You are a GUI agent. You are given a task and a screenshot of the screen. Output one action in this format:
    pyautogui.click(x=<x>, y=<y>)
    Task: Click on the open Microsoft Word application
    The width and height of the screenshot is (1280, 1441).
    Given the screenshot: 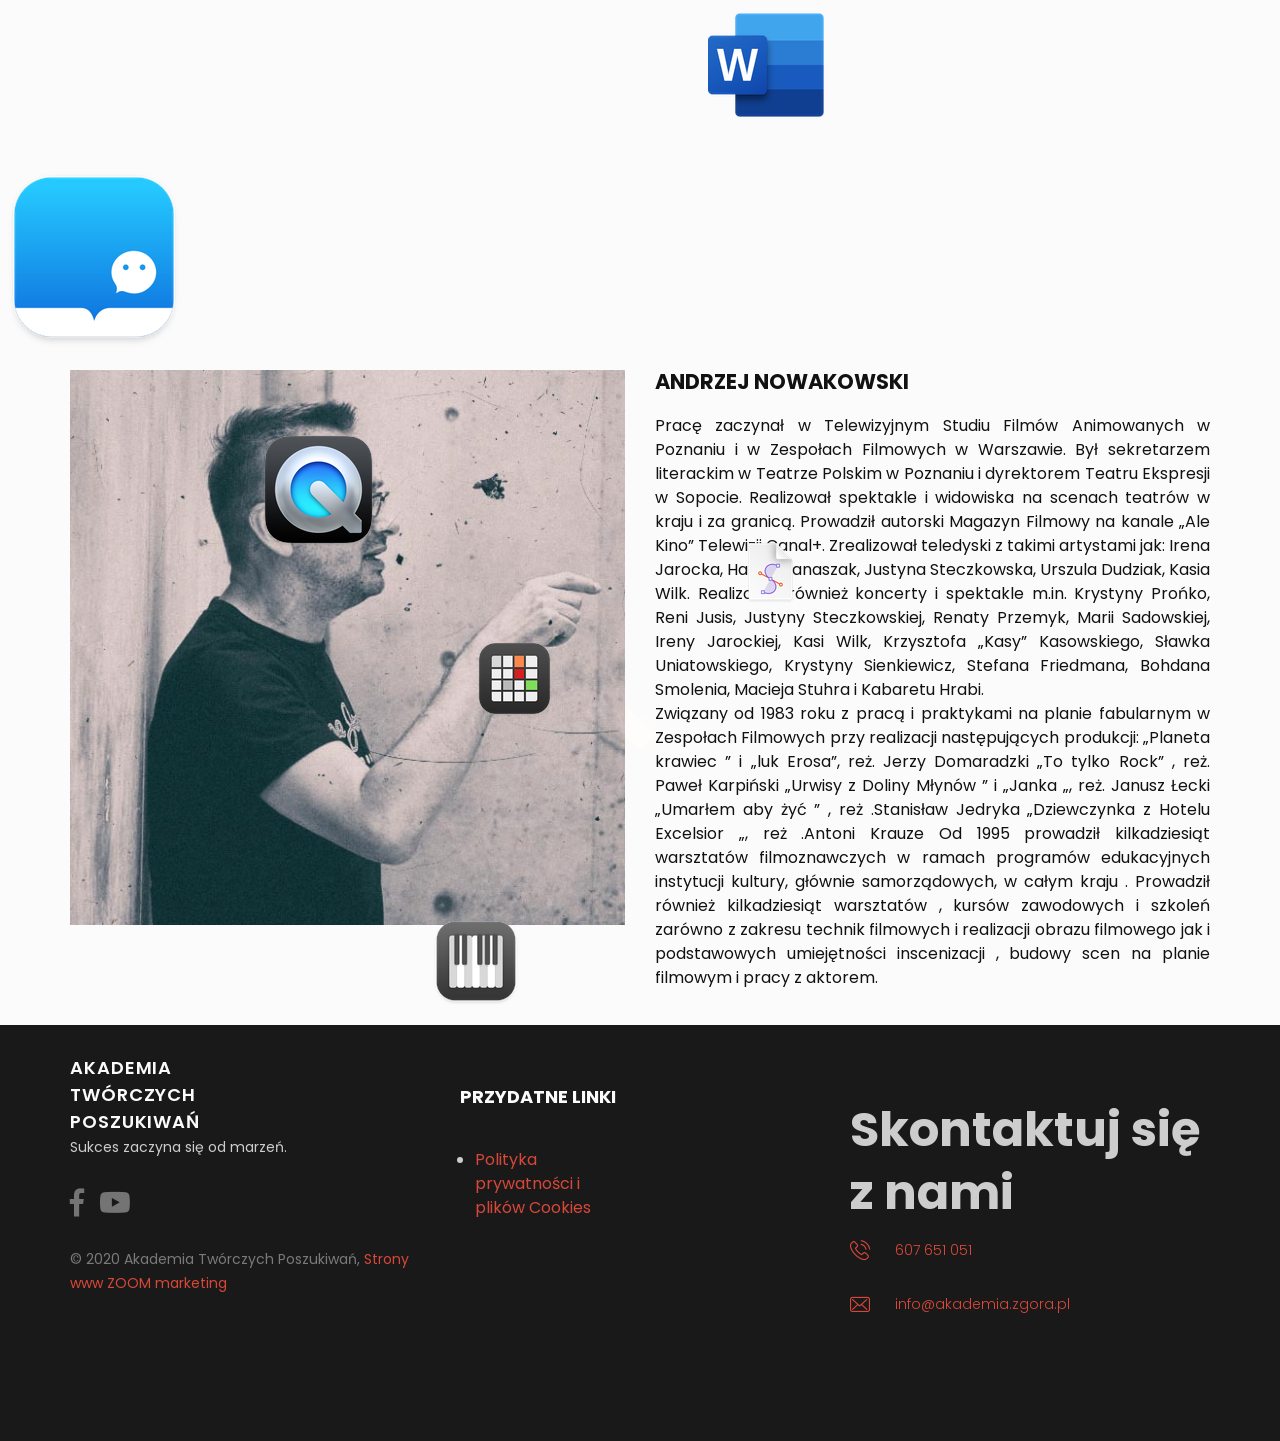 What is the action you would take?
    pyautogui.click(x=767, y=65)
    